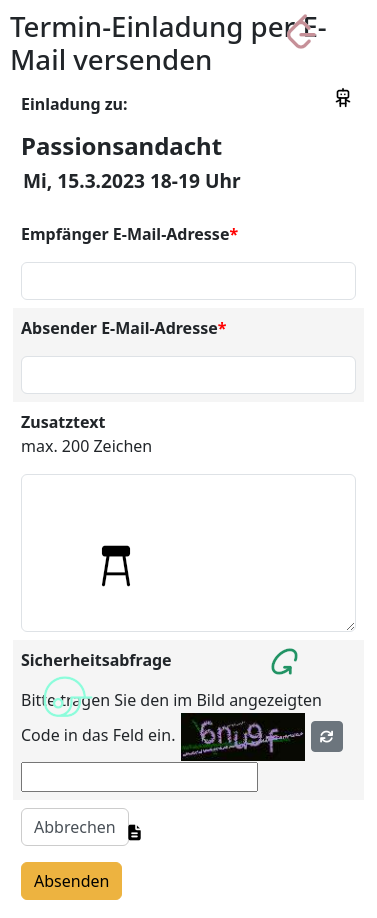 The width and height of the screenshot is (377, 918). What do you see at coordinates (116, 566) in the screenshot?
I see `furniture item in a home decor or interior design app` at bounding box center [116, 566].